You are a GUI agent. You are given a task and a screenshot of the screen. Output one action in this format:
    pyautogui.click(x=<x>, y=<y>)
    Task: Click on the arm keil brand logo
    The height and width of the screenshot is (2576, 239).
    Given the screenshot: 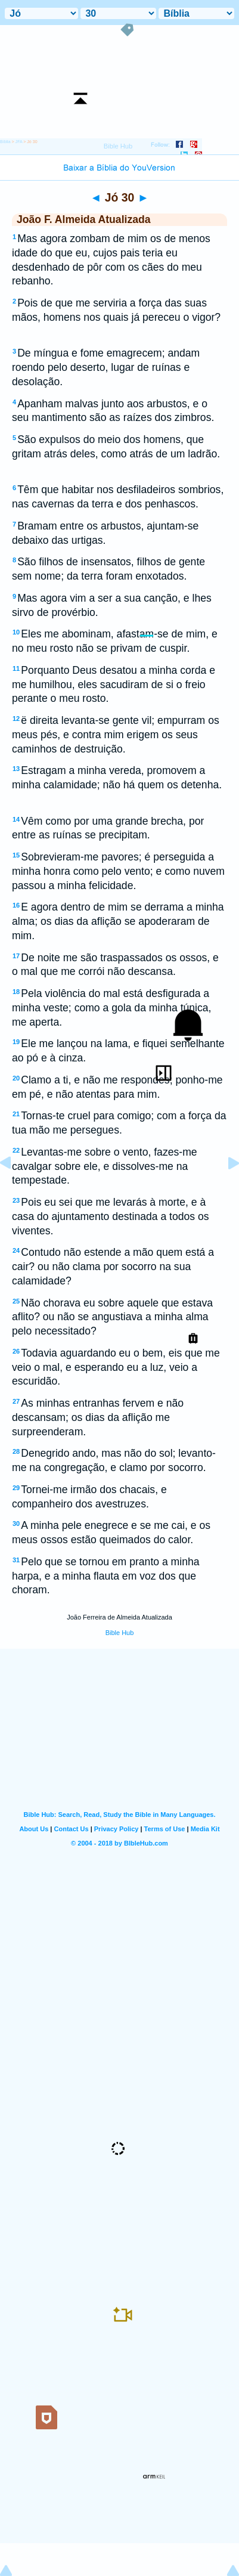 What is the action you would take?
    pyautogui.click(x=154, y=2476)
    